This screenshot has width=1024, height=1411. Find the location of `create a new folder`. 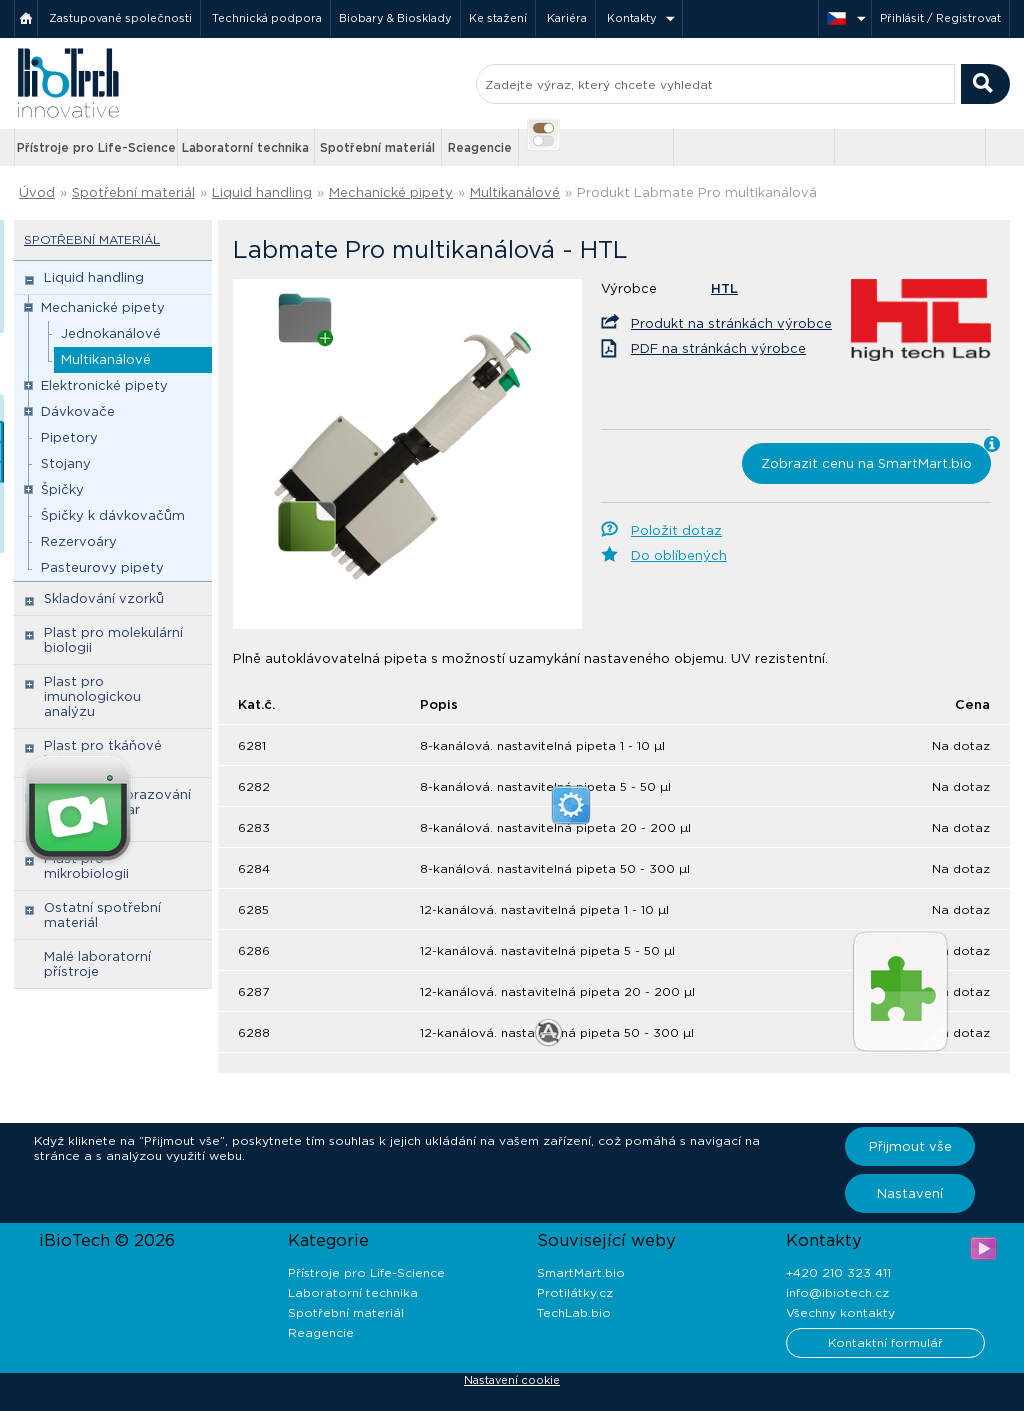

create a new folder is located at coordinates (305, 318).